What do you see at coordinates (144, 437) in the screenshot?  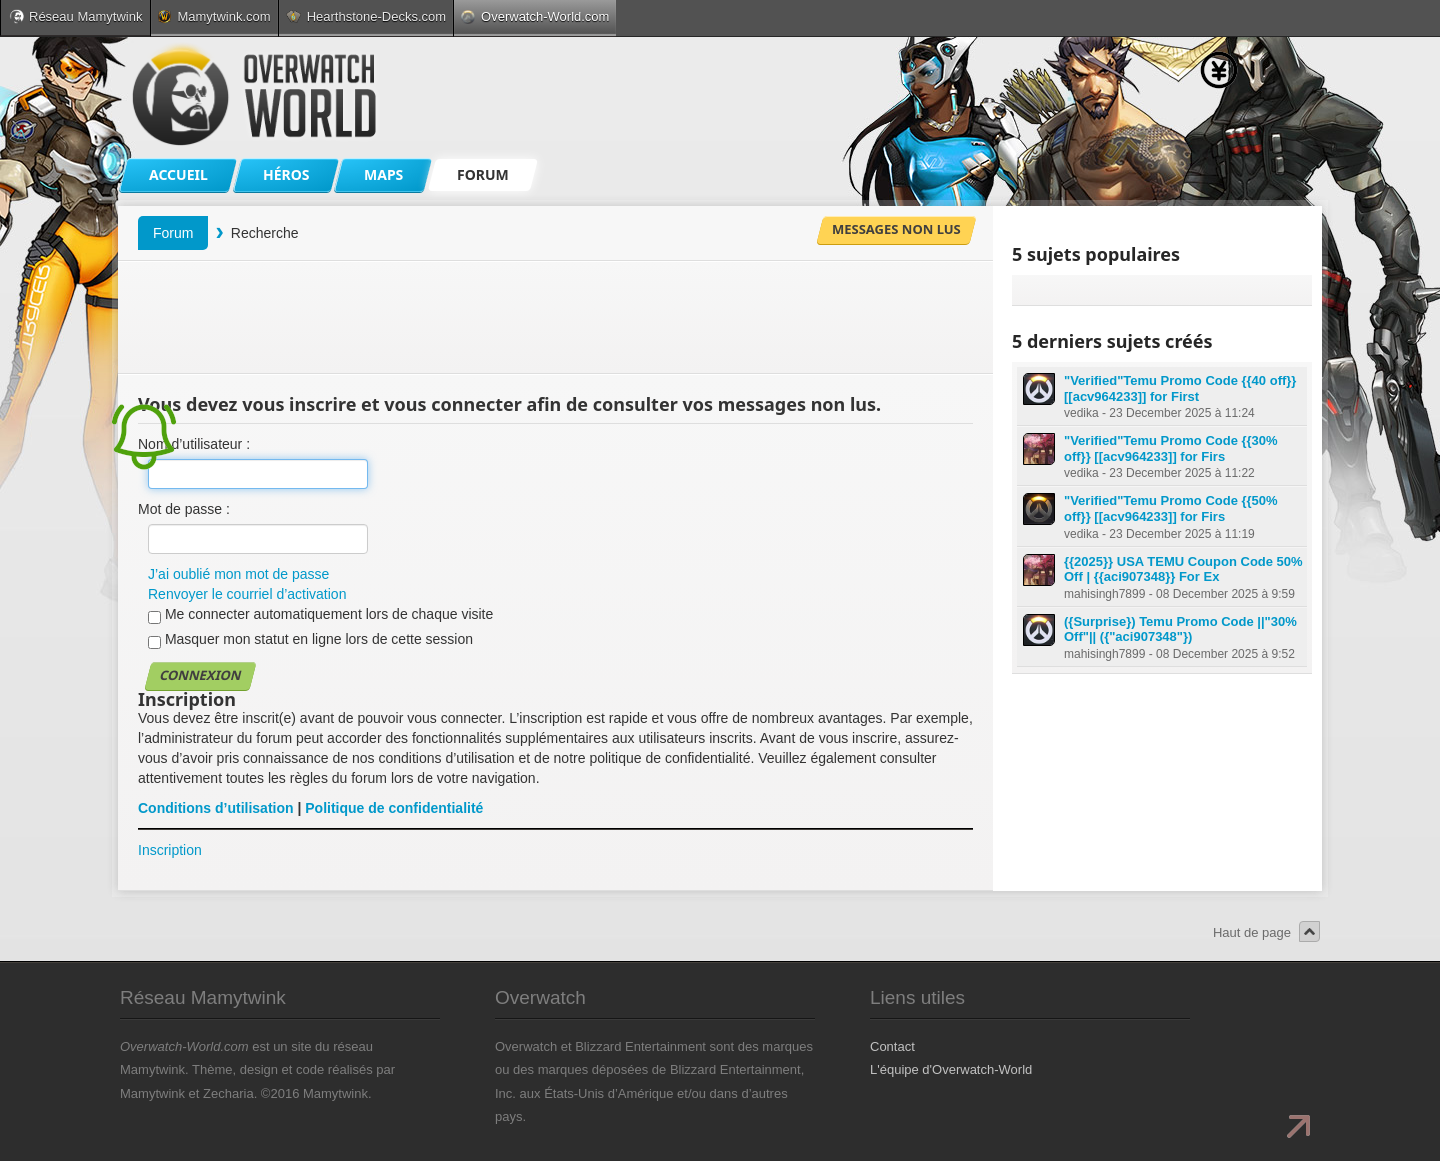 I see `indicates new notifications or alerts` at bounding box center [144, 437].